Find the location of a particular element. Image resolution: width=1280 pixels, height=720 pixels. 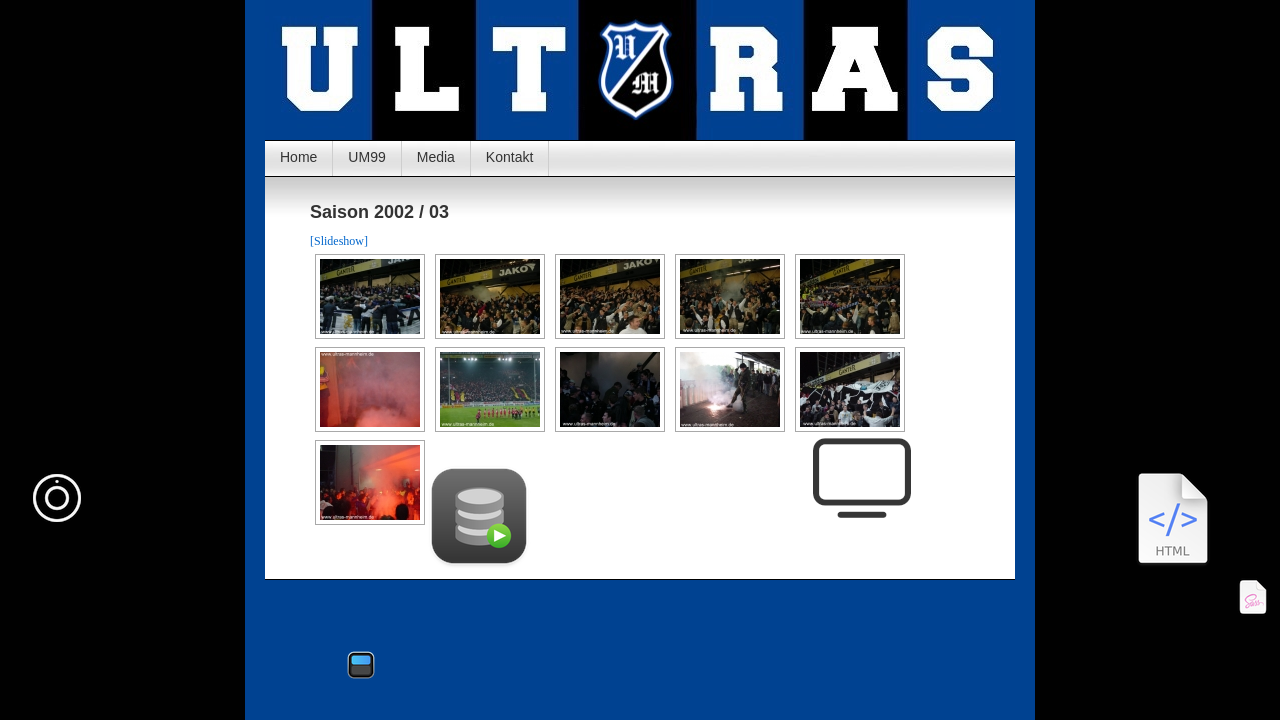

open Oracle SQL Developer application is located at coordinates (479, 516).